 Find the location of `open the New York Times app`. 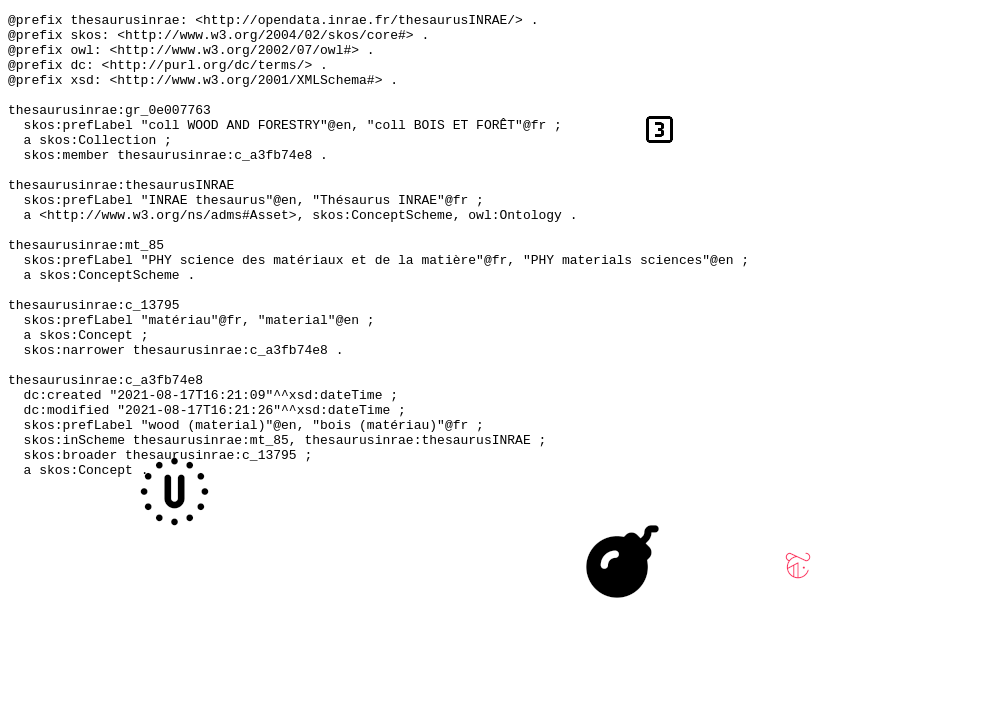

open the New York Times app is located at coordinates (798, 565).